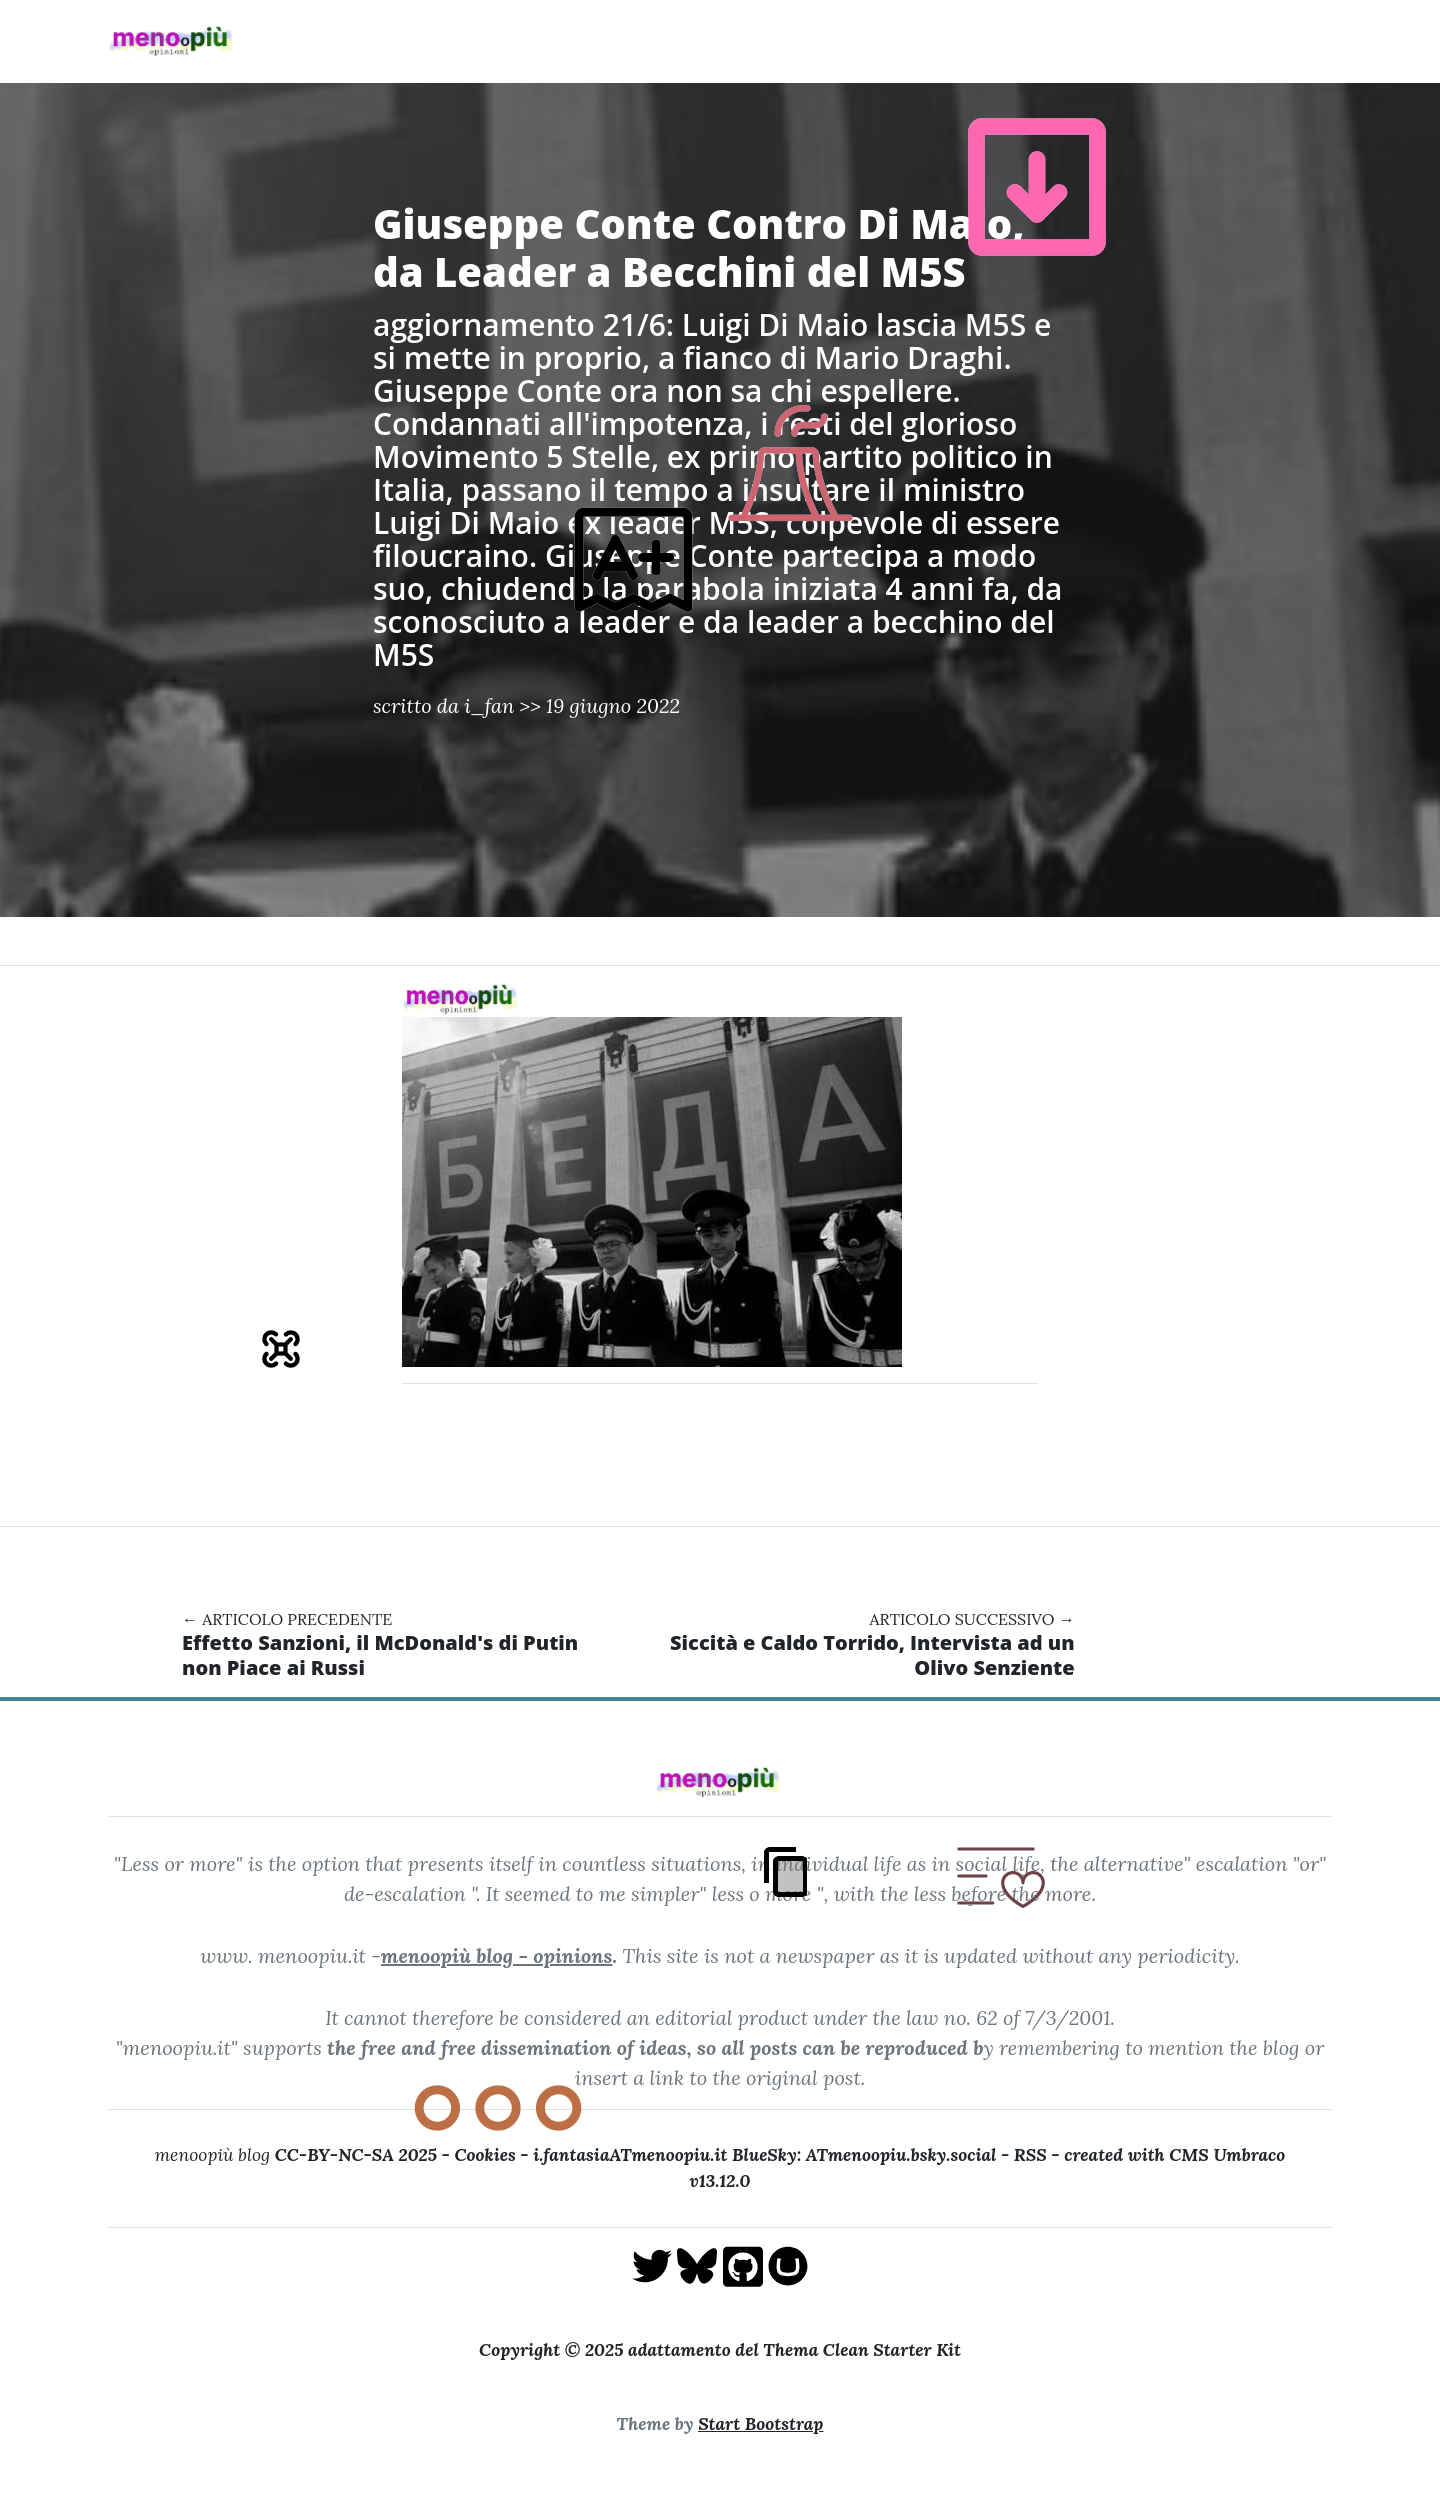  I want to click on view nuclear power plant information, so click(790, 471).